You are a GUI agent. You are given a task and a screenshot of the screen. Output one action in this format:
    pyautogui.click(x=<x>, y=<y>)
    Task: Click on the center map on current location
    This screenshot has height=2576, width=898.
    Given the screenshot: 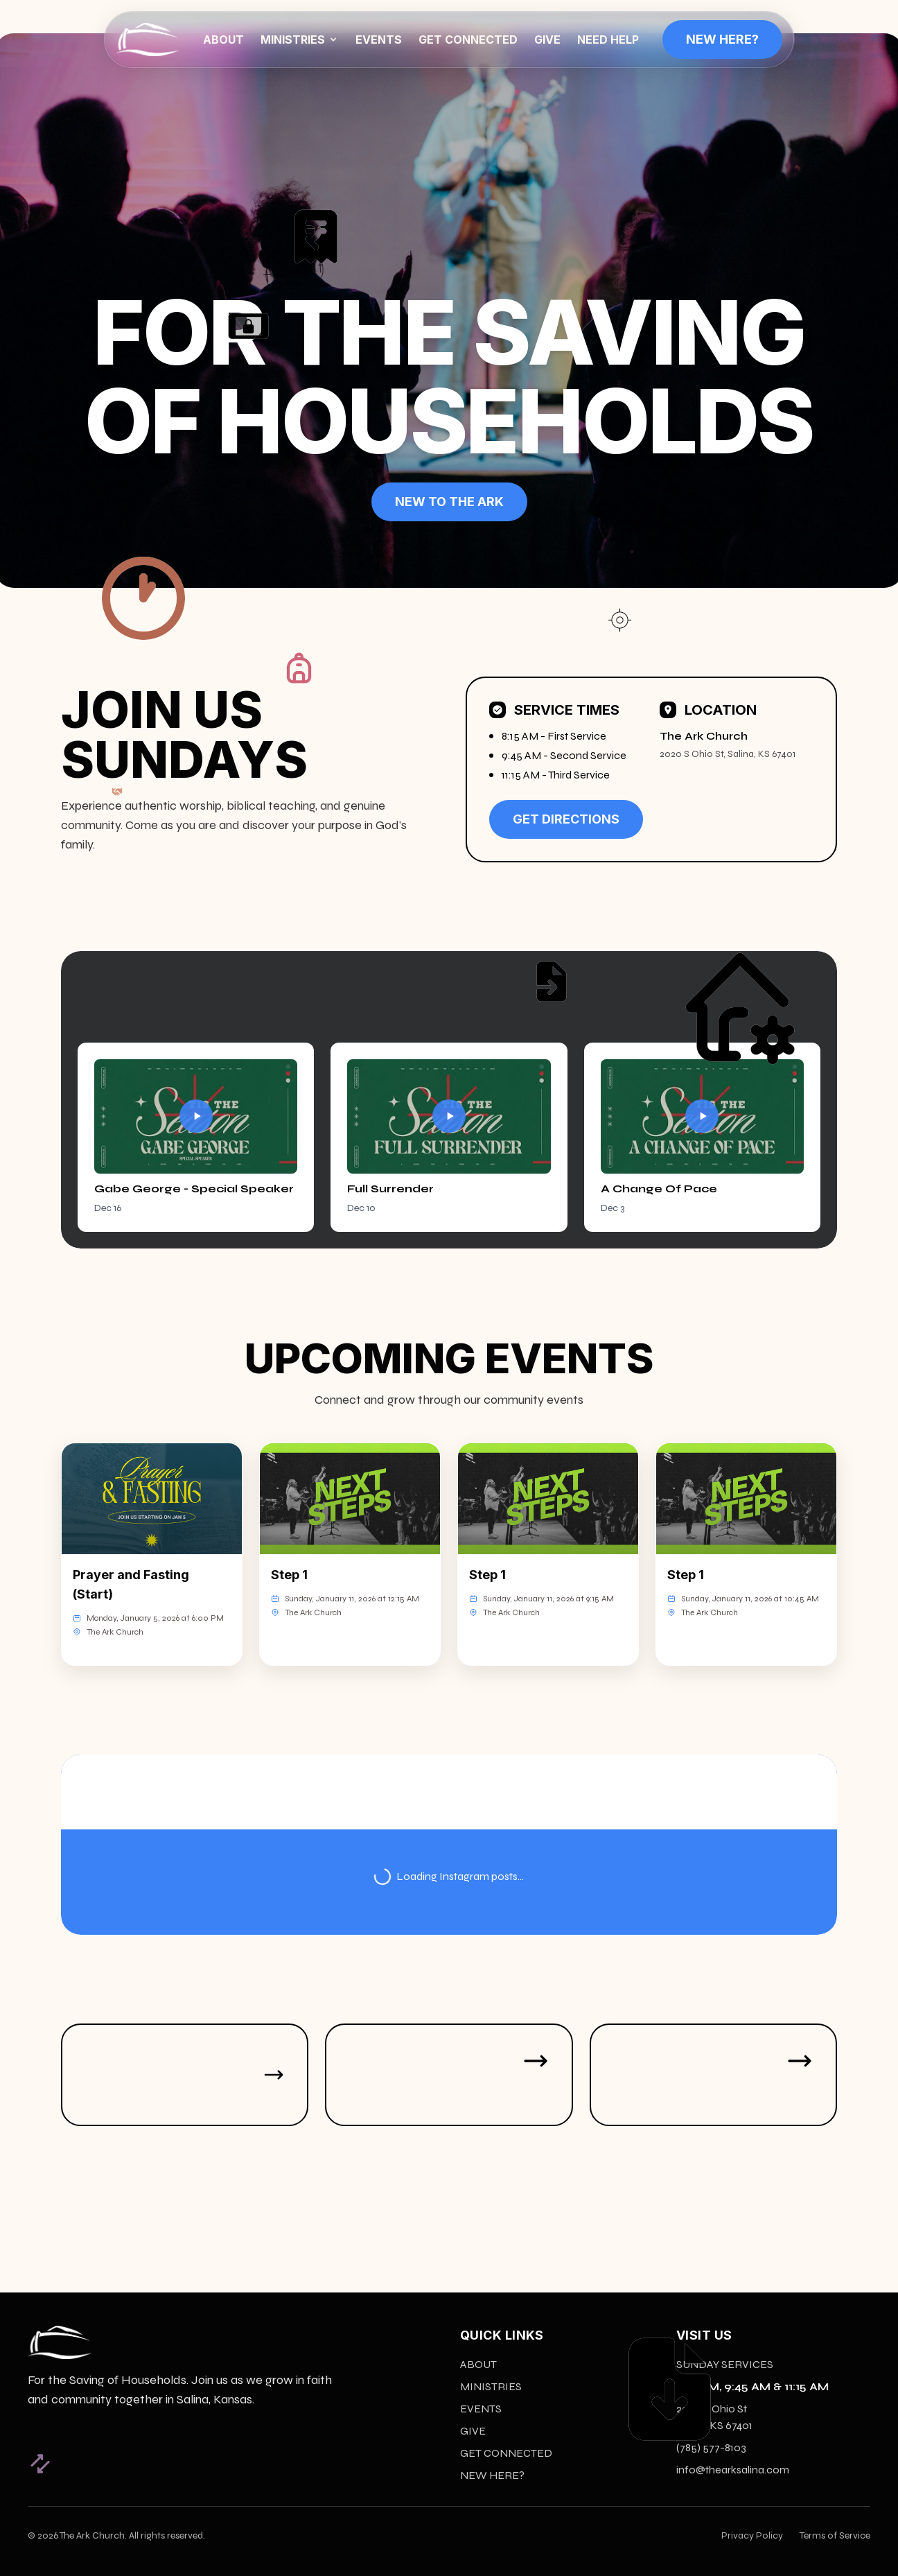 What is the action you would take?
    pyautogui.click(x=619, y=620)
    